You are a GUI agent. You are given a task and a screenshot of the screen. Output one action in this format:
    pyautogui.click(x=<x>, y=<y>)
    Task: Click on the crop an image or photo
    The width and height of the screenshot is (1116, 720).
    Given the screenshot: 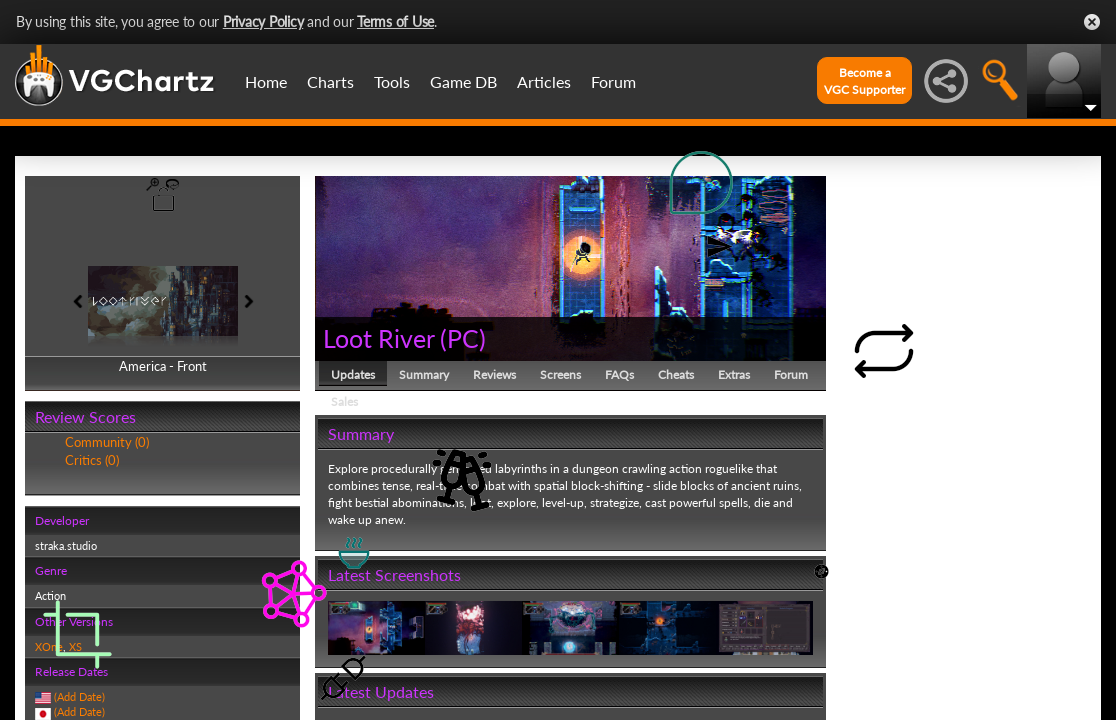 What is the action you would take?
    pyautogui.click(x=77, y=634)
    